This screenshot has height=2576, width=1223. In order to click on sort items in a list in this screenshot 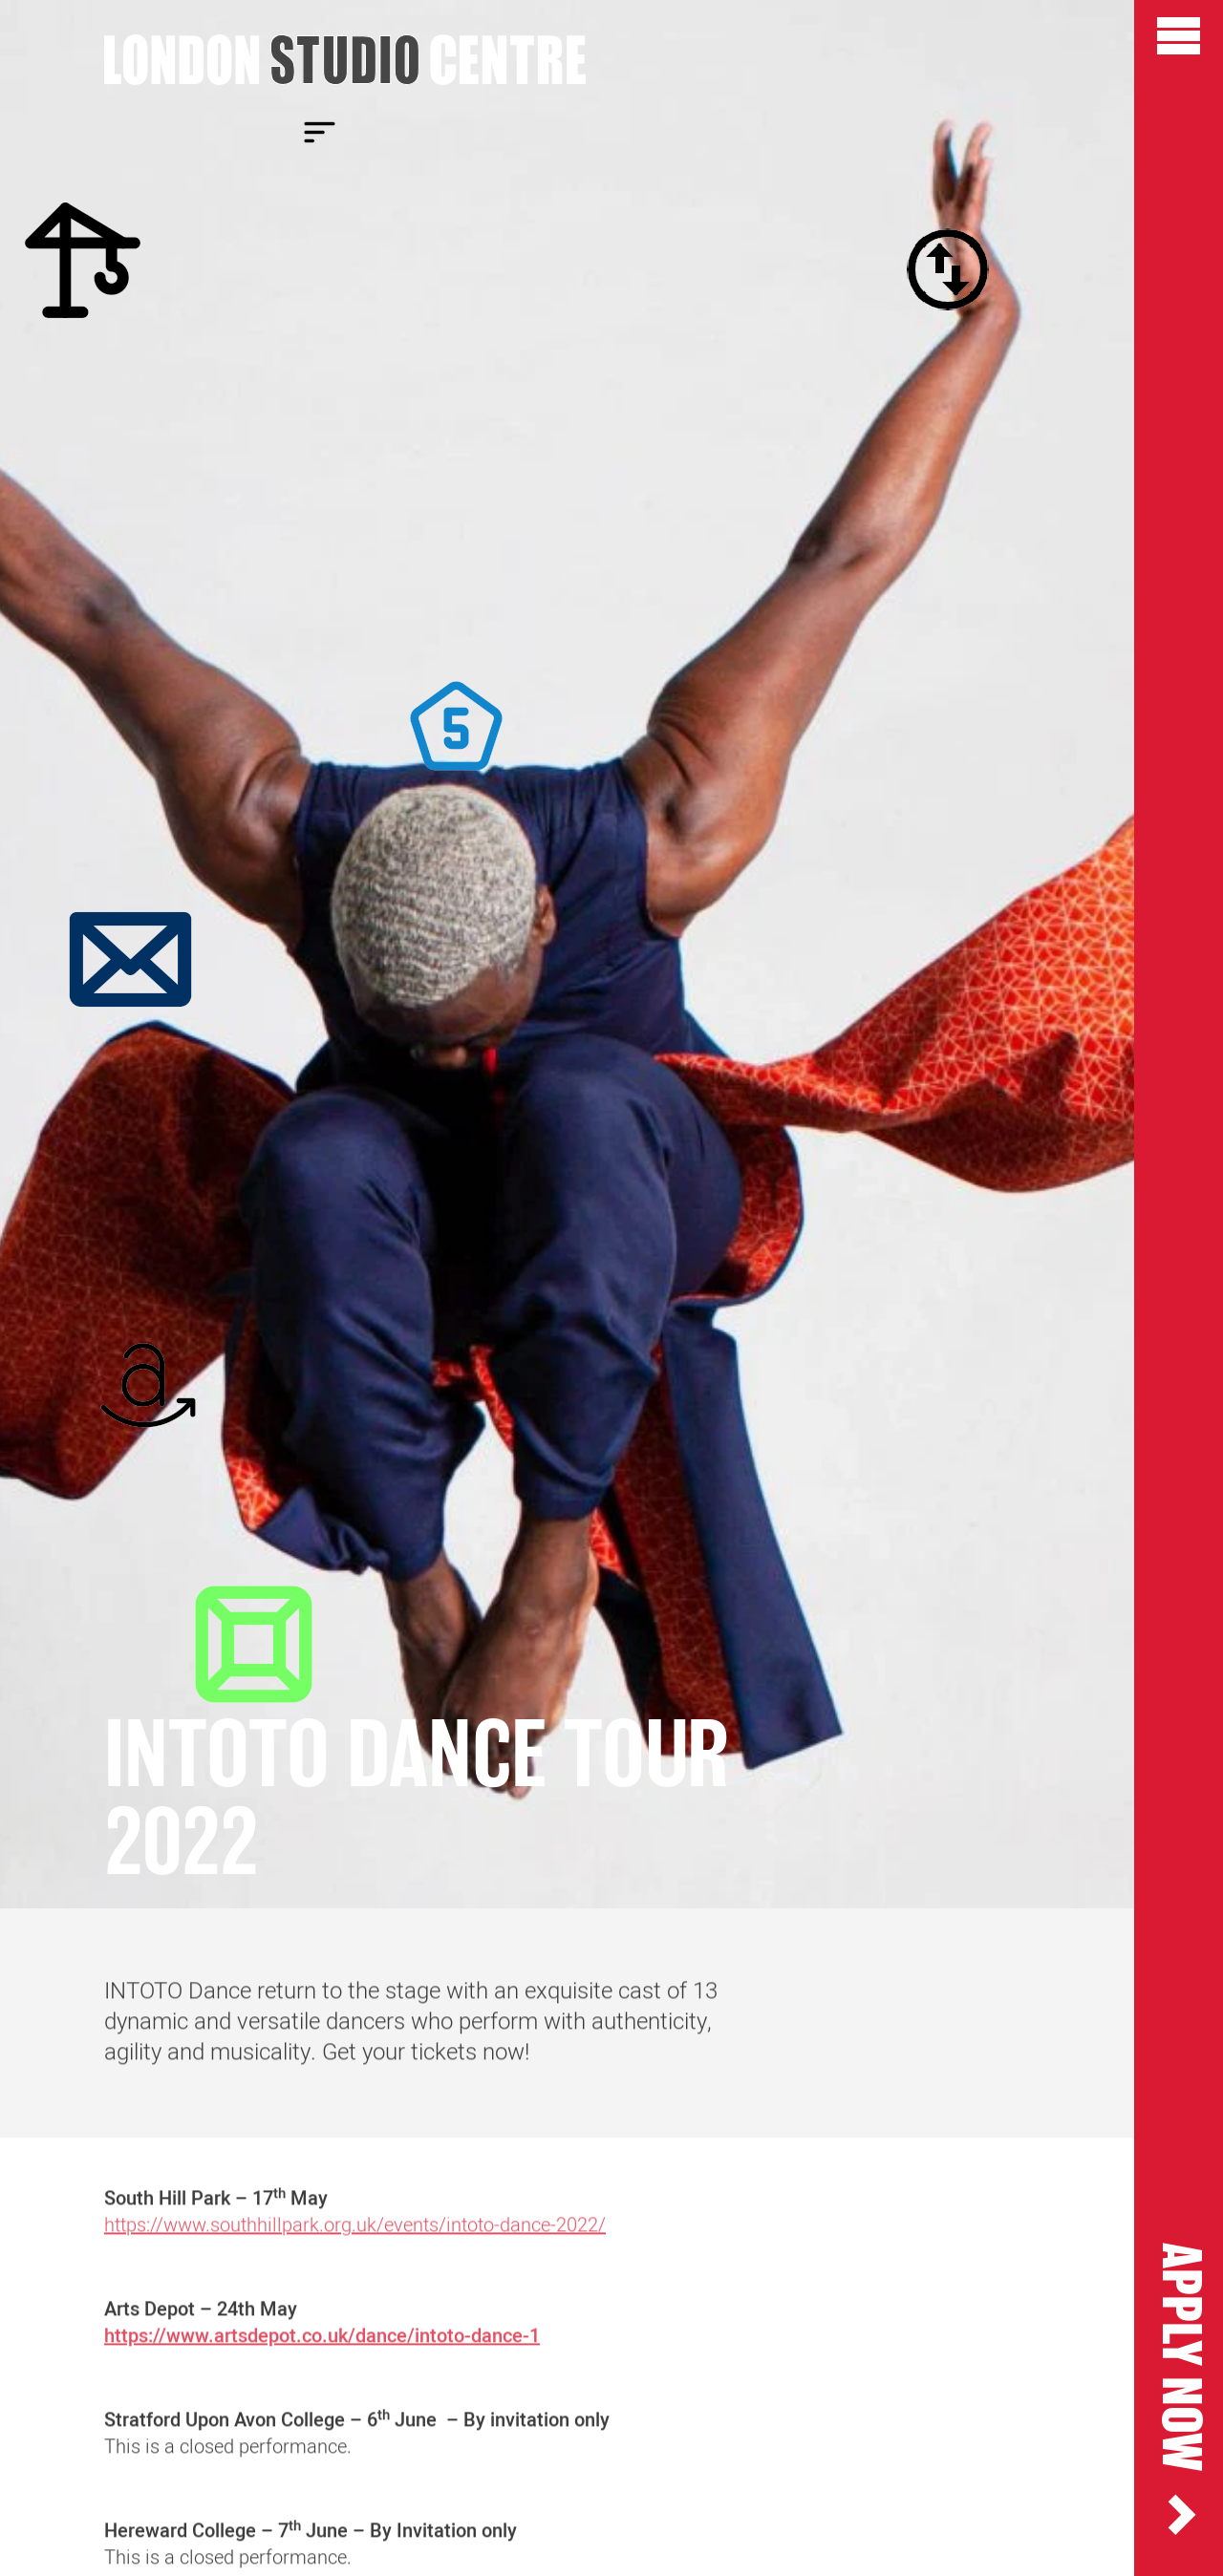, I will do `click(319, 132)`.